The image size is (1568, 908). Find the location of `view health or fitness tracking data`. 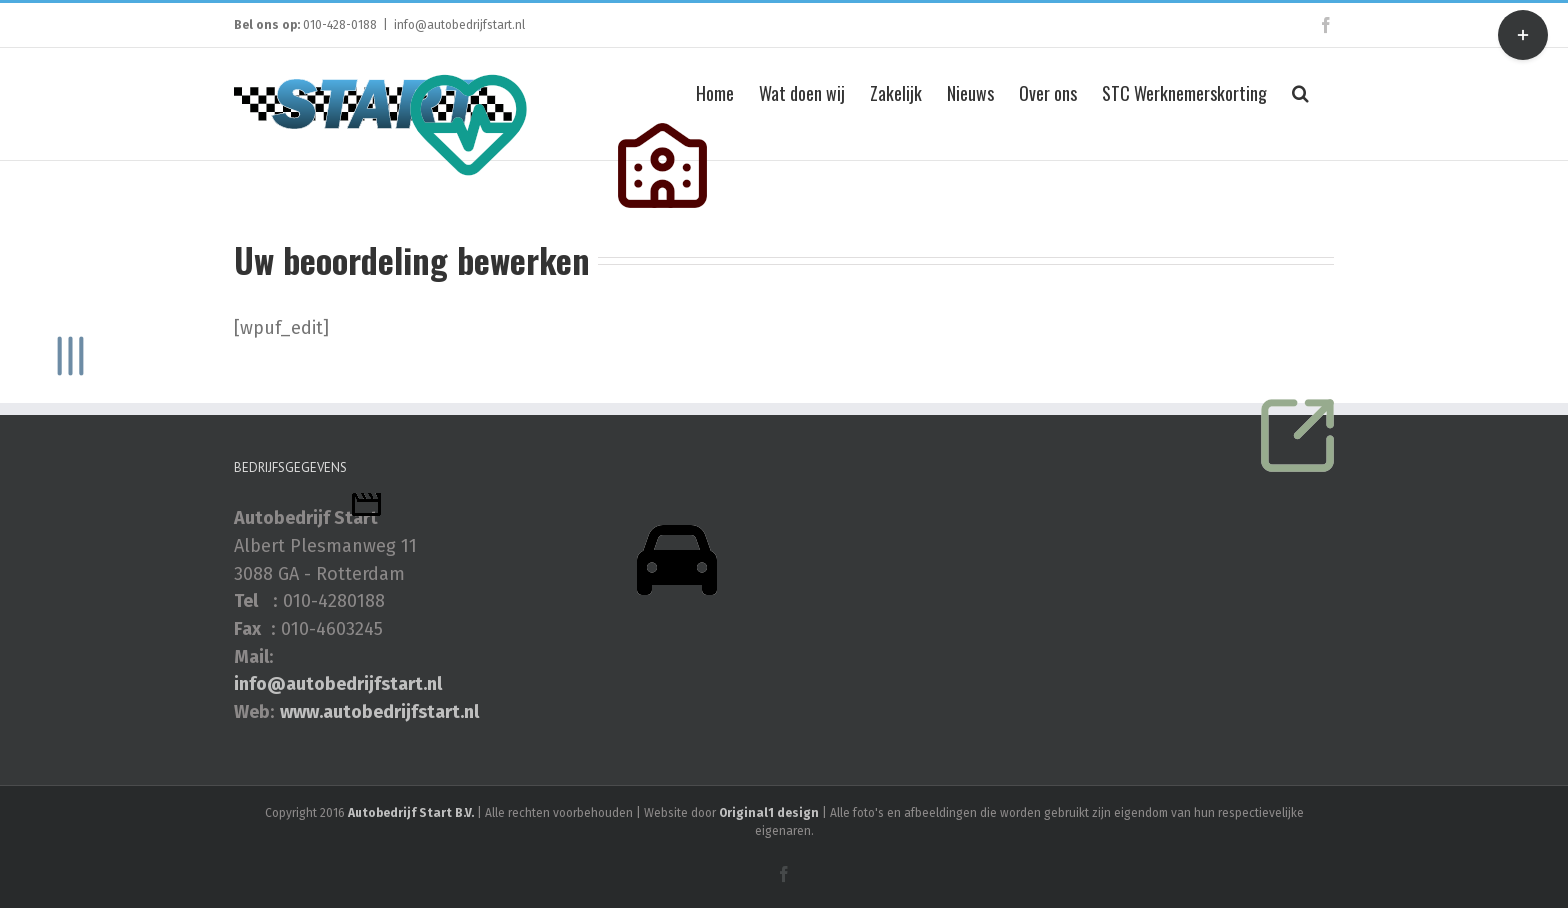

view health or fitness tracking data is located at coordinates (468, 122).